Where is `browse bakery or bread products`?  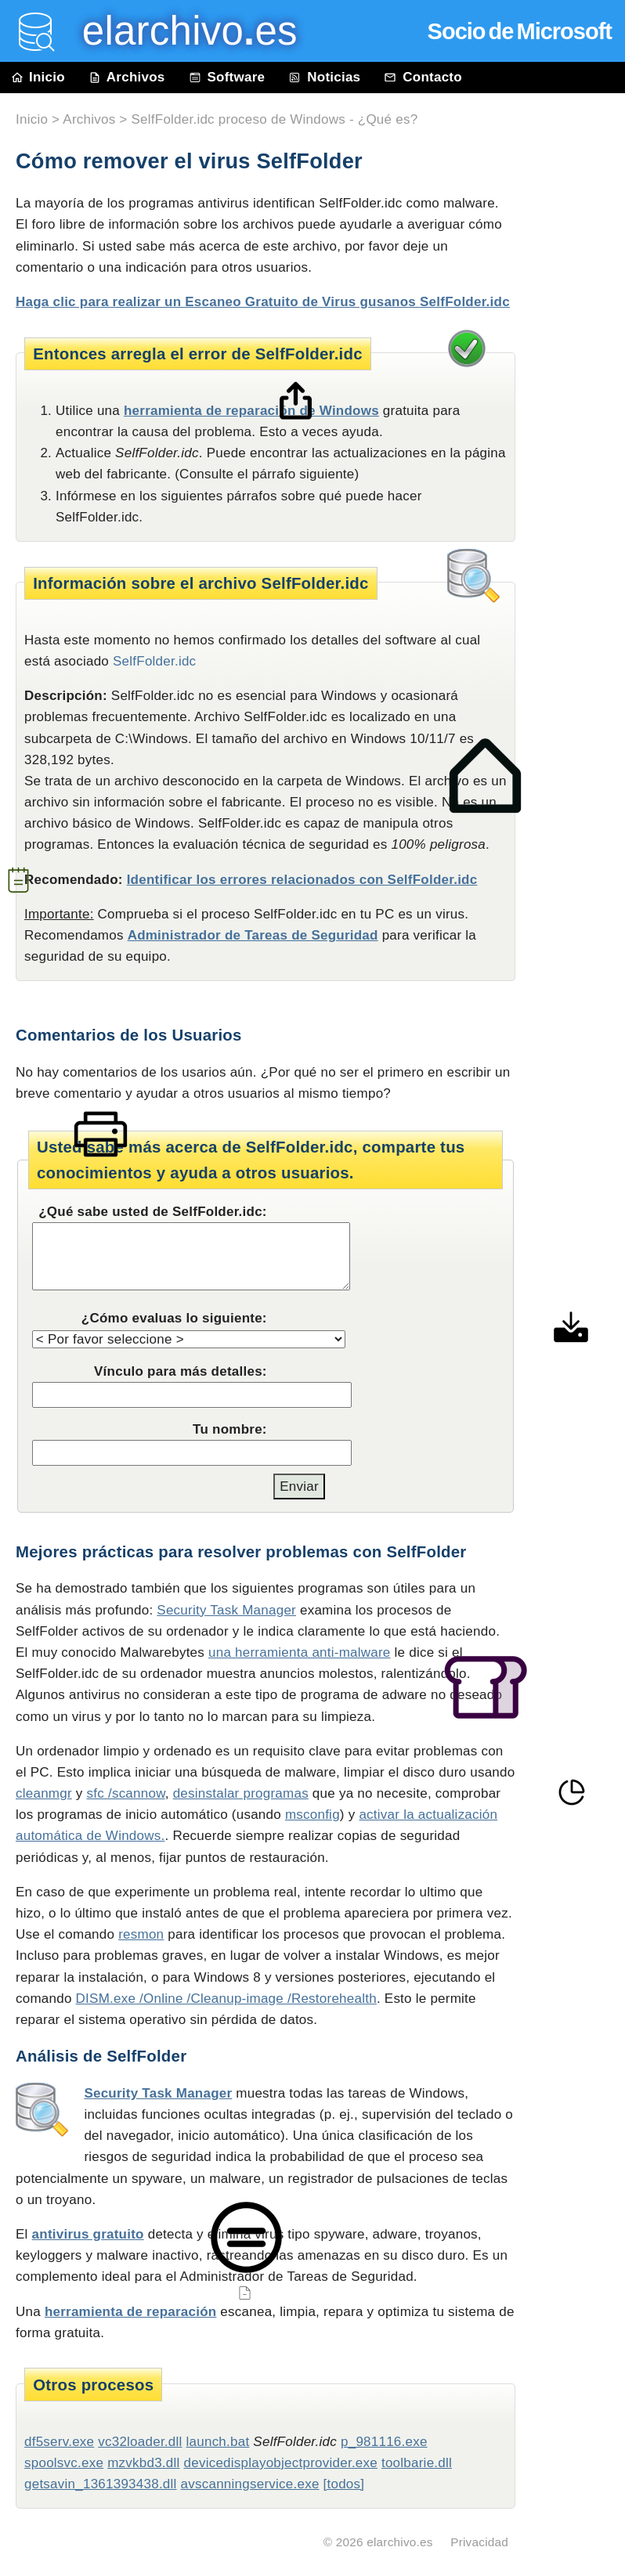 browse bakery or bread products is located at coordinates (487, 1687).